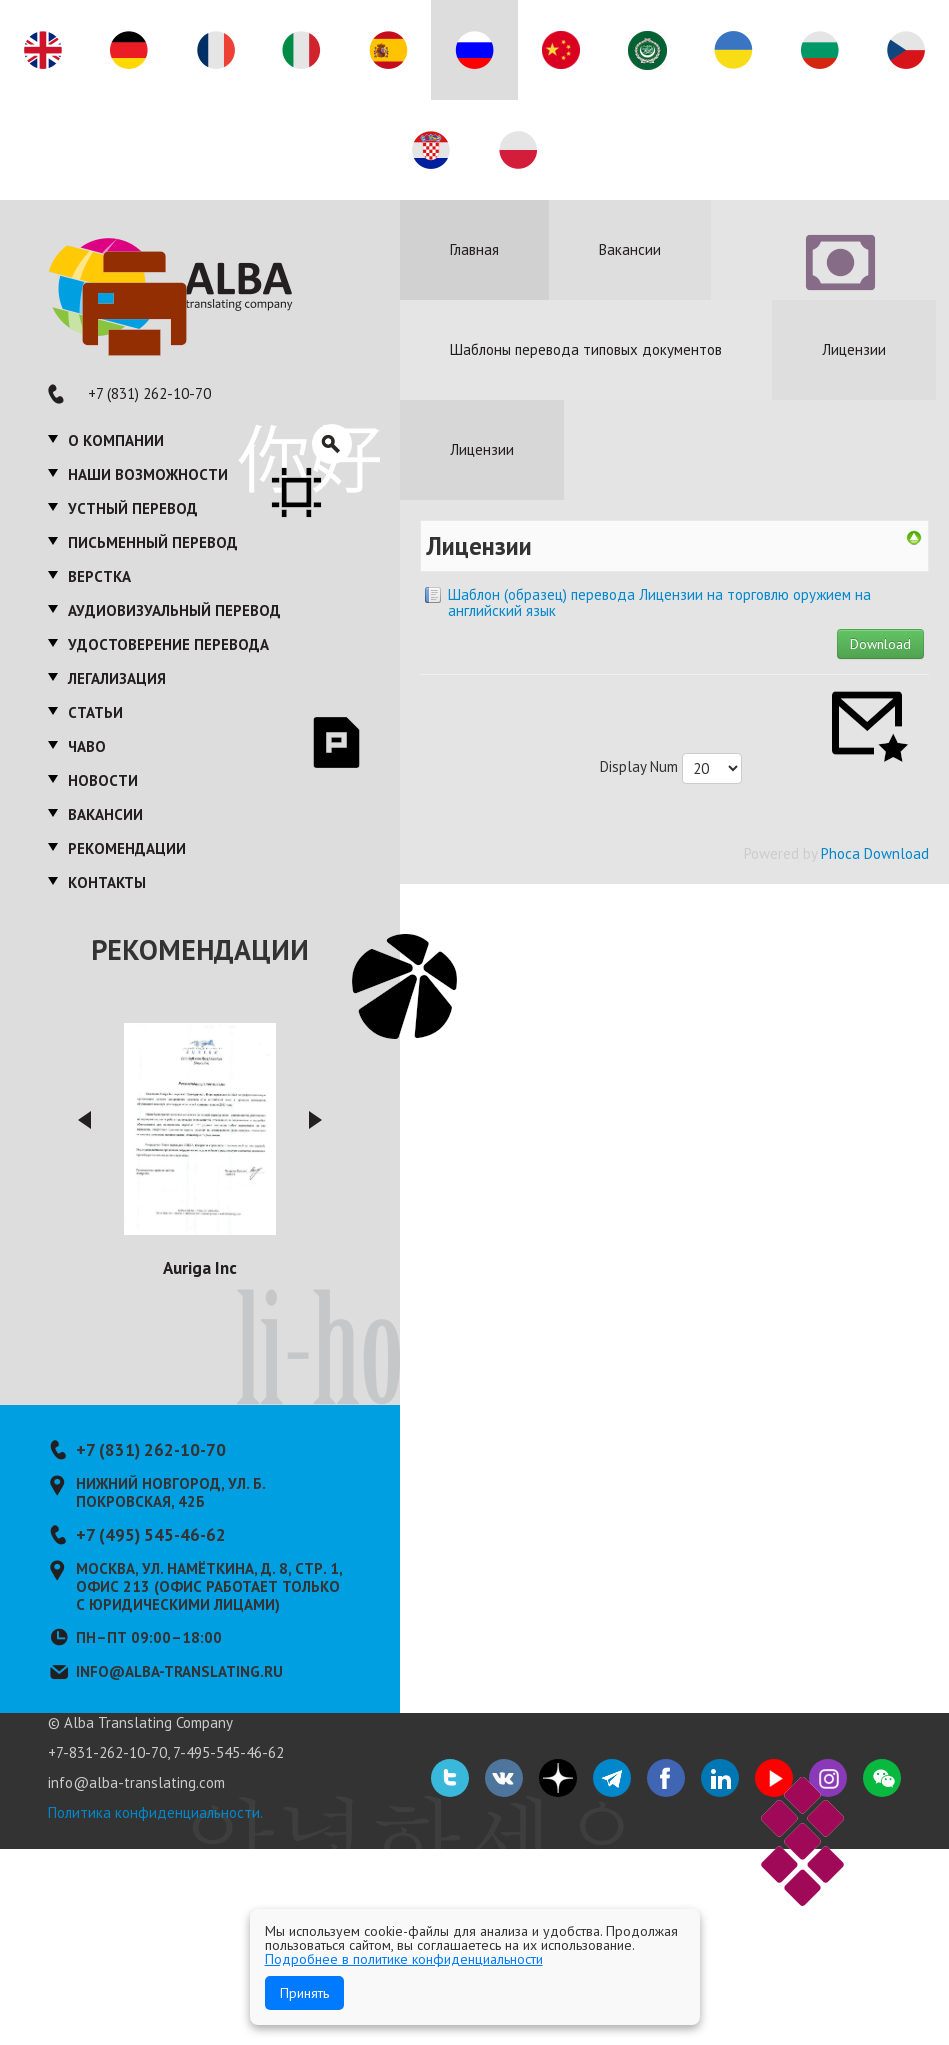 The image size is (949, 2045). I want to click on view cash or currency balance, so click(840, 262).